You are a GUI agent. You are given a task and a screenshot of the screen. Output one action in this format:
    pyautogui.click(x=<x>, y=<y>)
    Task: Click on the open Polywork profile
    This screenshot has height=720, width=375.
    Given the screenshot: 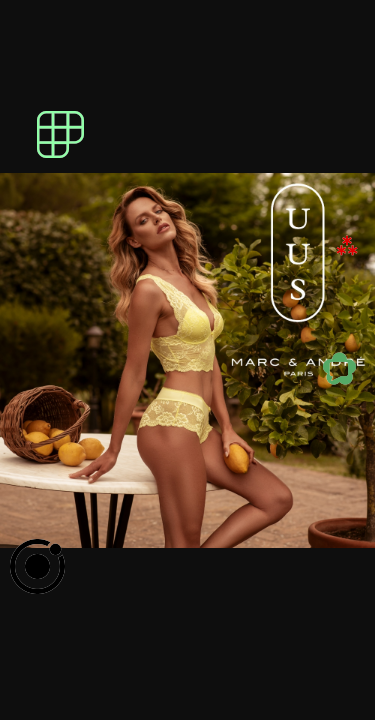 What is the action you would take?
    pyautogui.click(x=60, y=134)
    